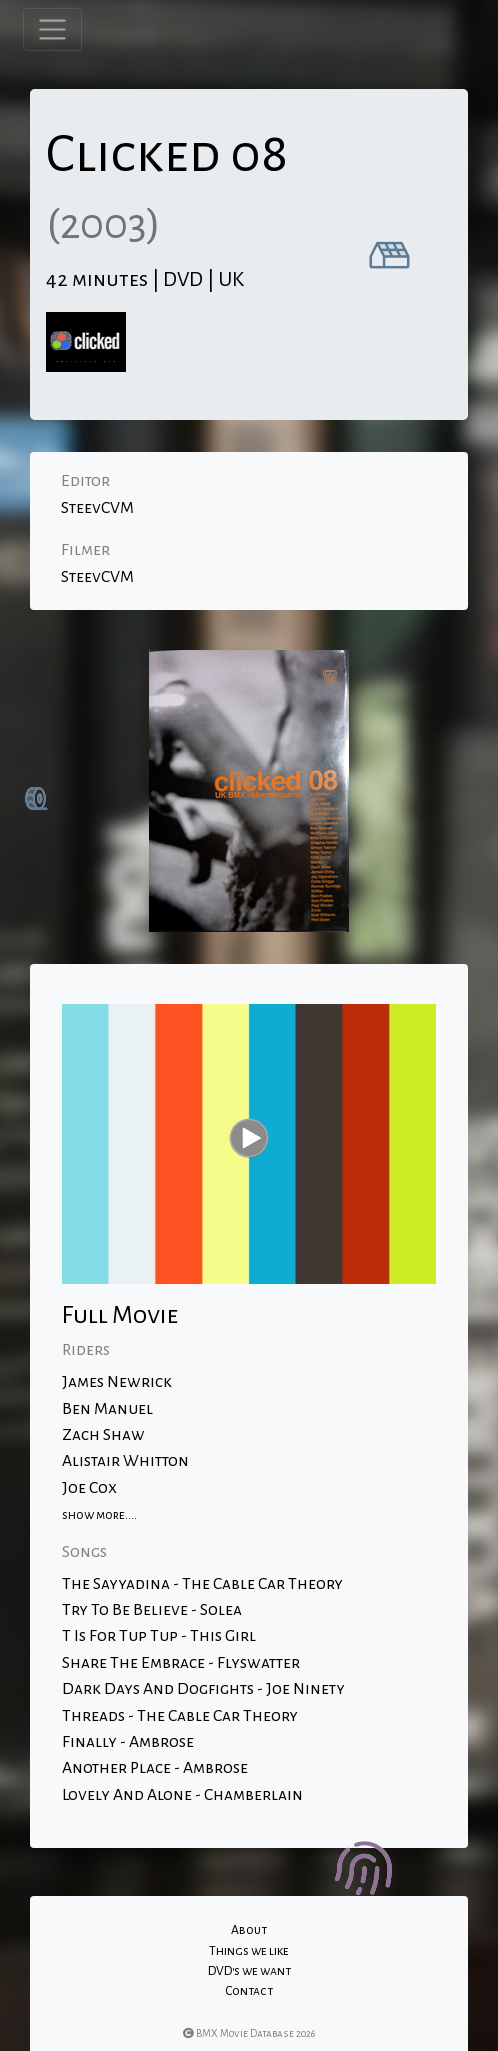 The width and height of the screenshot is (498, 2051). What do you see at coordinates (35, 798) in the screenshot?
I see `access tire pressure or vehicle tire information` at bounding box center [35, 798].